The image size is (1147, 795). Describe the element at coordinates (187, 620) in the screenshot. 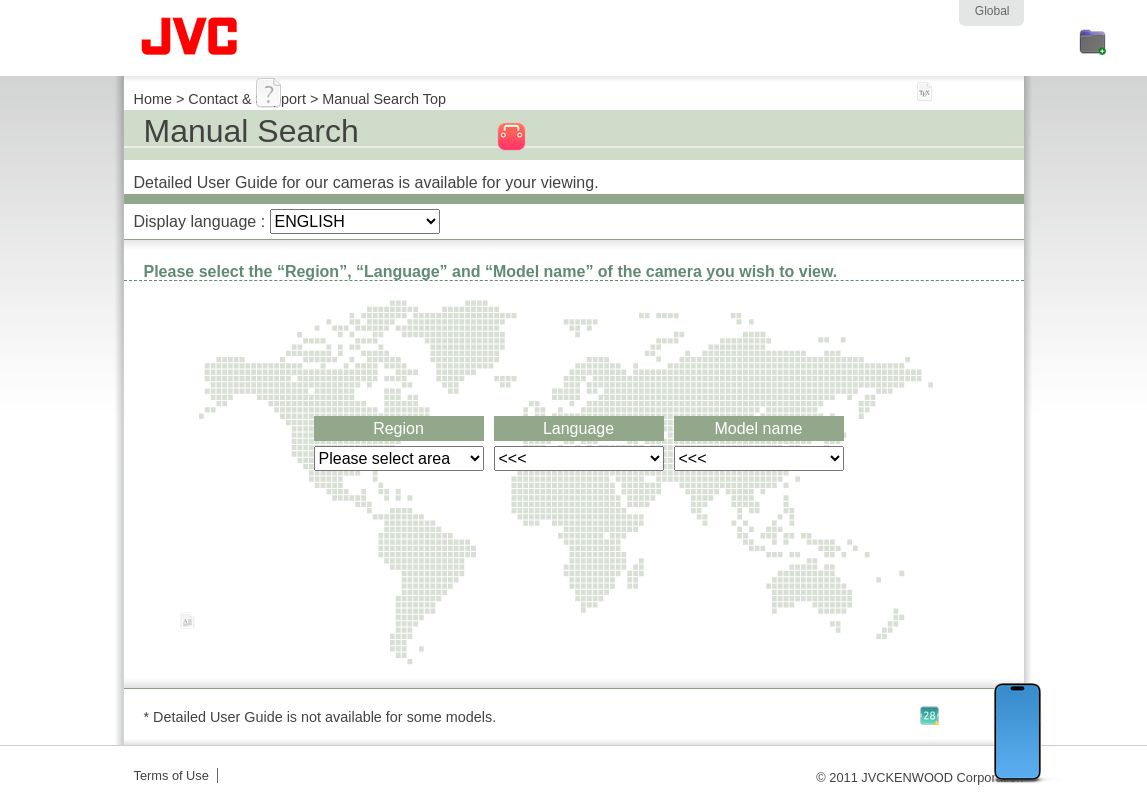

I see `open a rich text format document` at that location.